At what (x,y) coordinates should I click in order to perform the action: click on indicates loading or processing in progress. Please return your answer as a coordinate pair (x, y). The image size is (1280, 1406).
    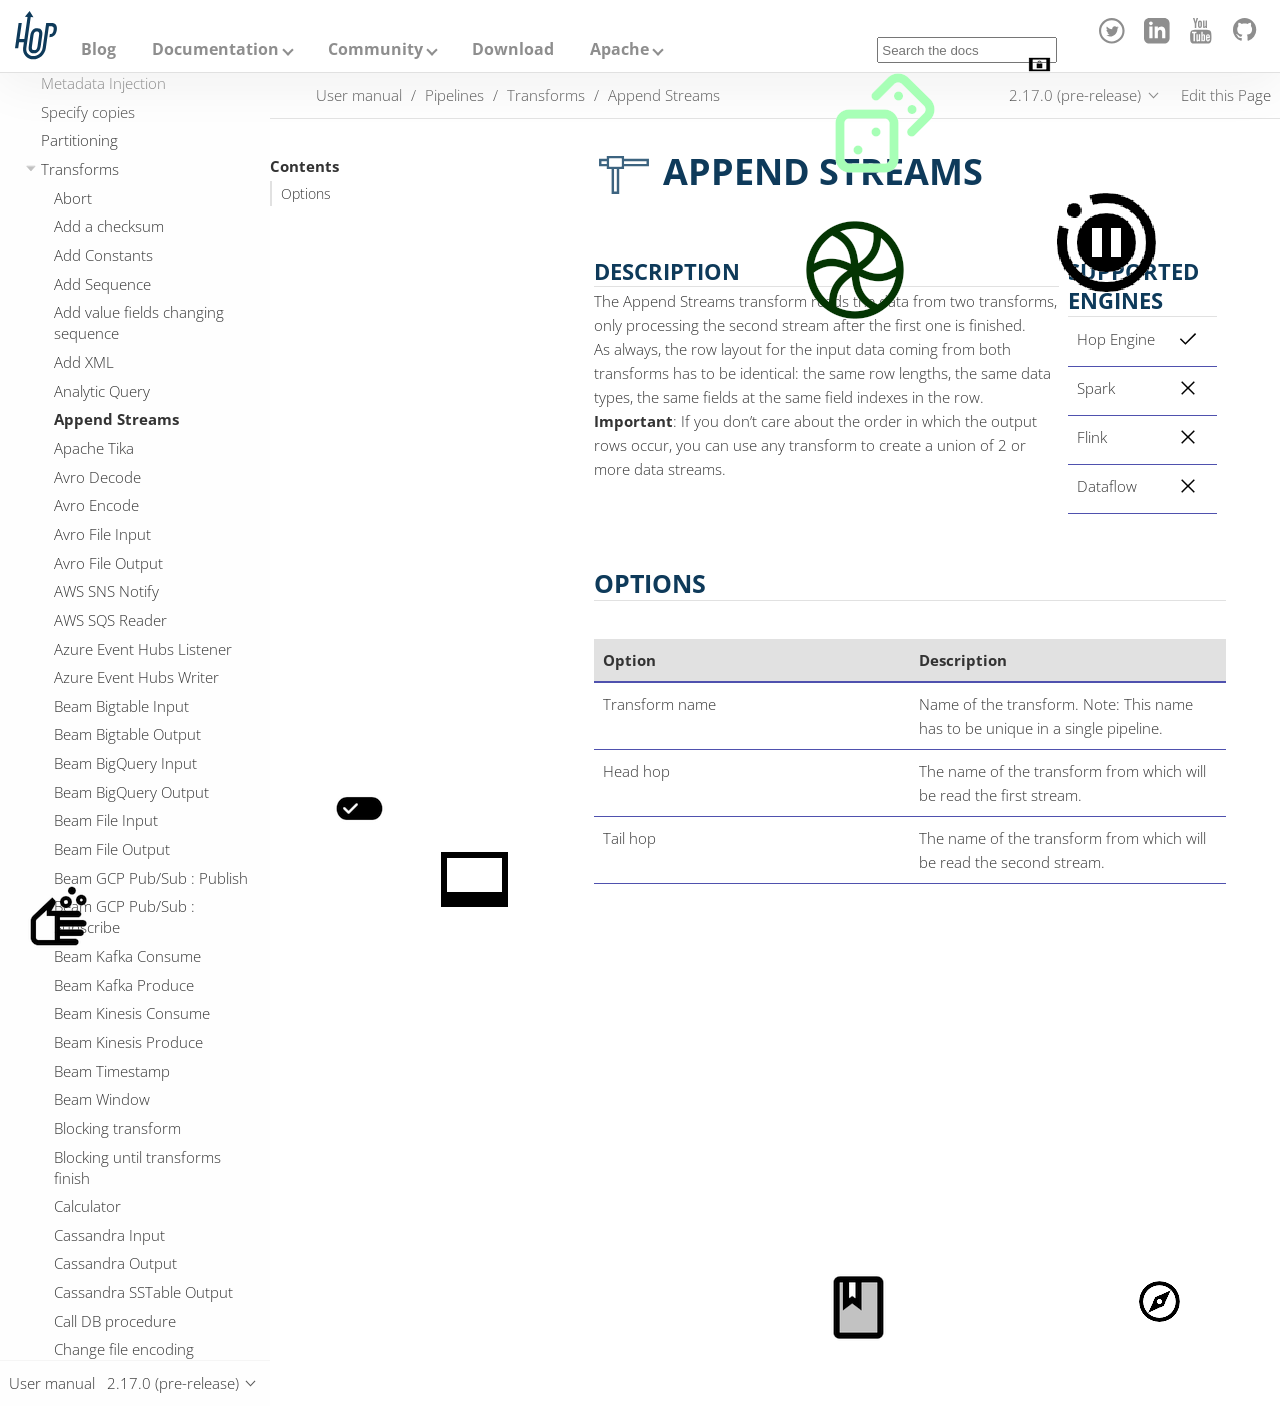
    Looking at the image, I should click on (855, 270).